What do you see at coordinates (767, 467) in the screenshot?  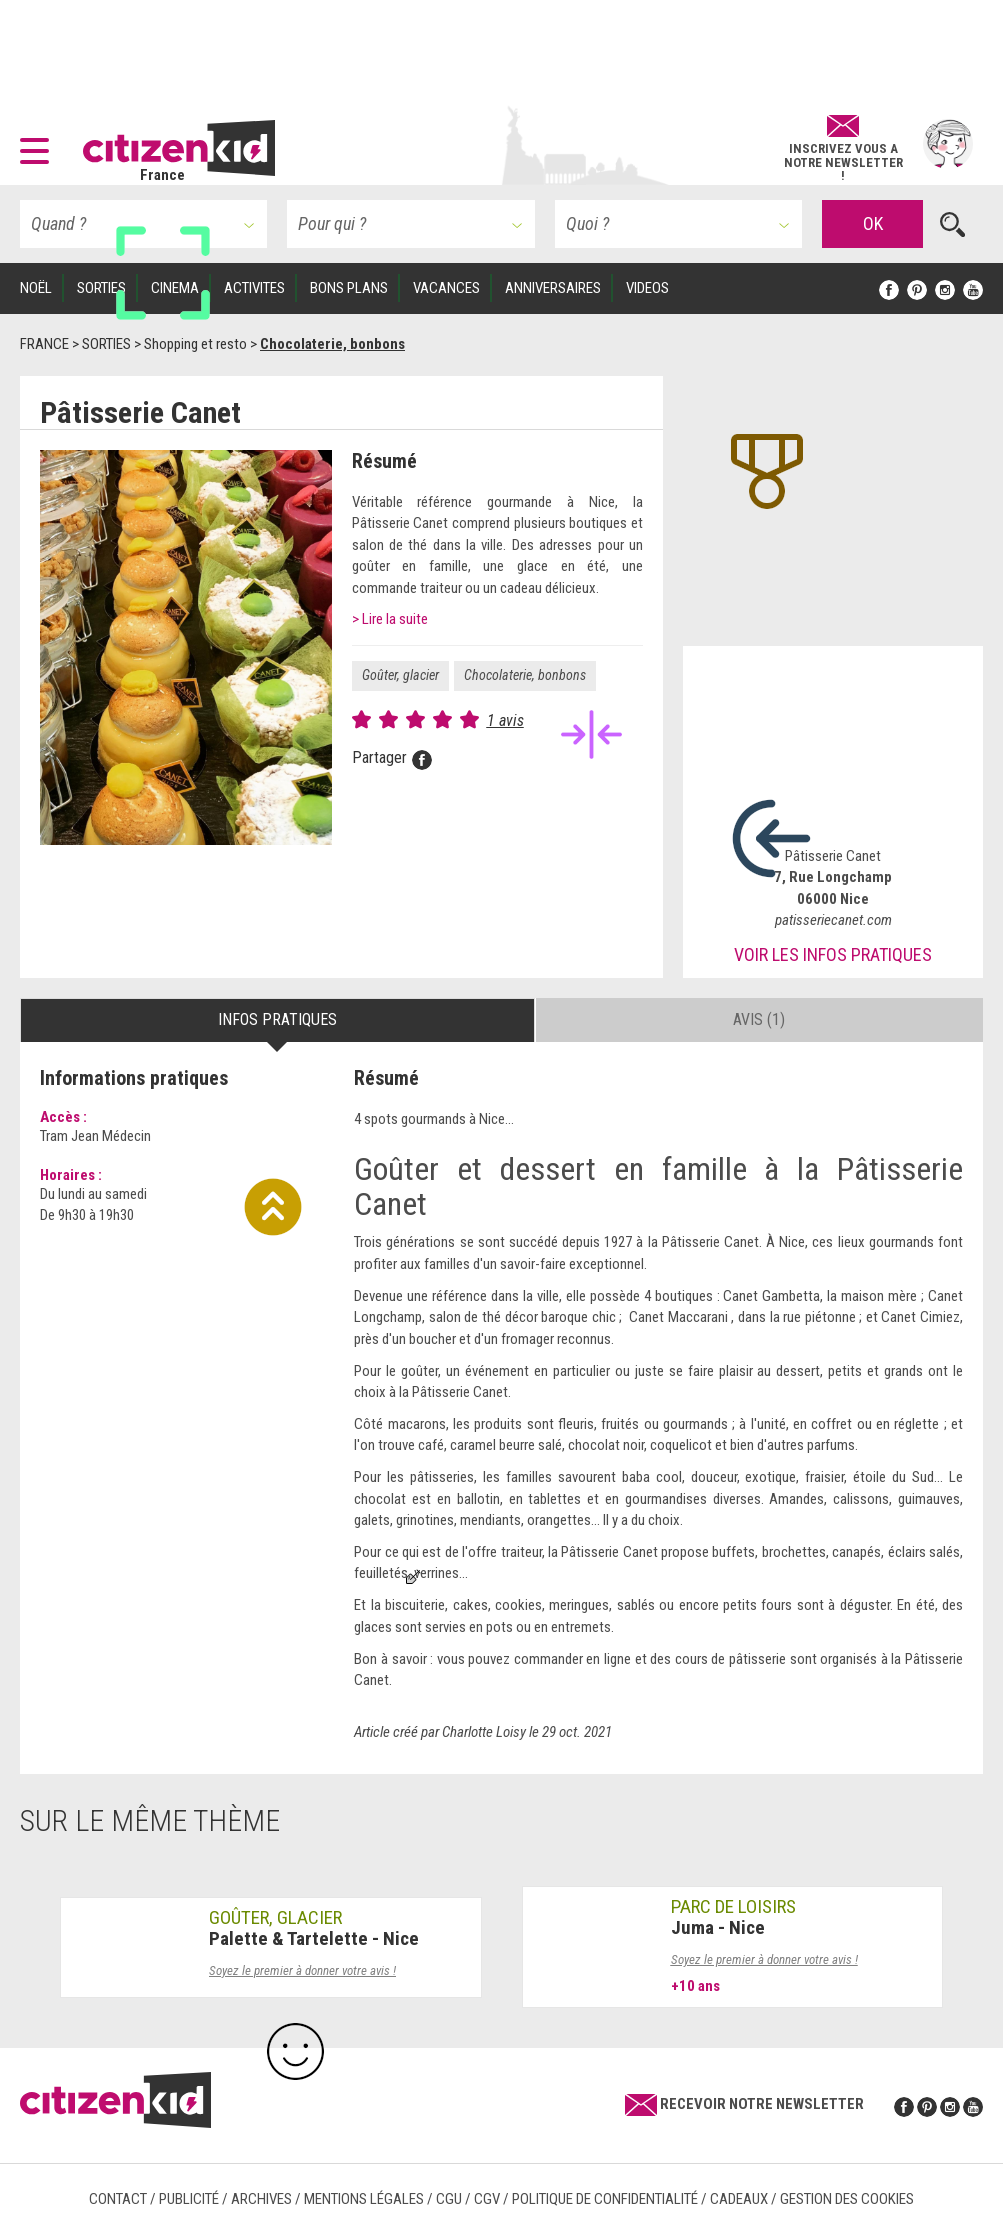 I see `view military or veteran status badge` at bounding box center [767, 467].